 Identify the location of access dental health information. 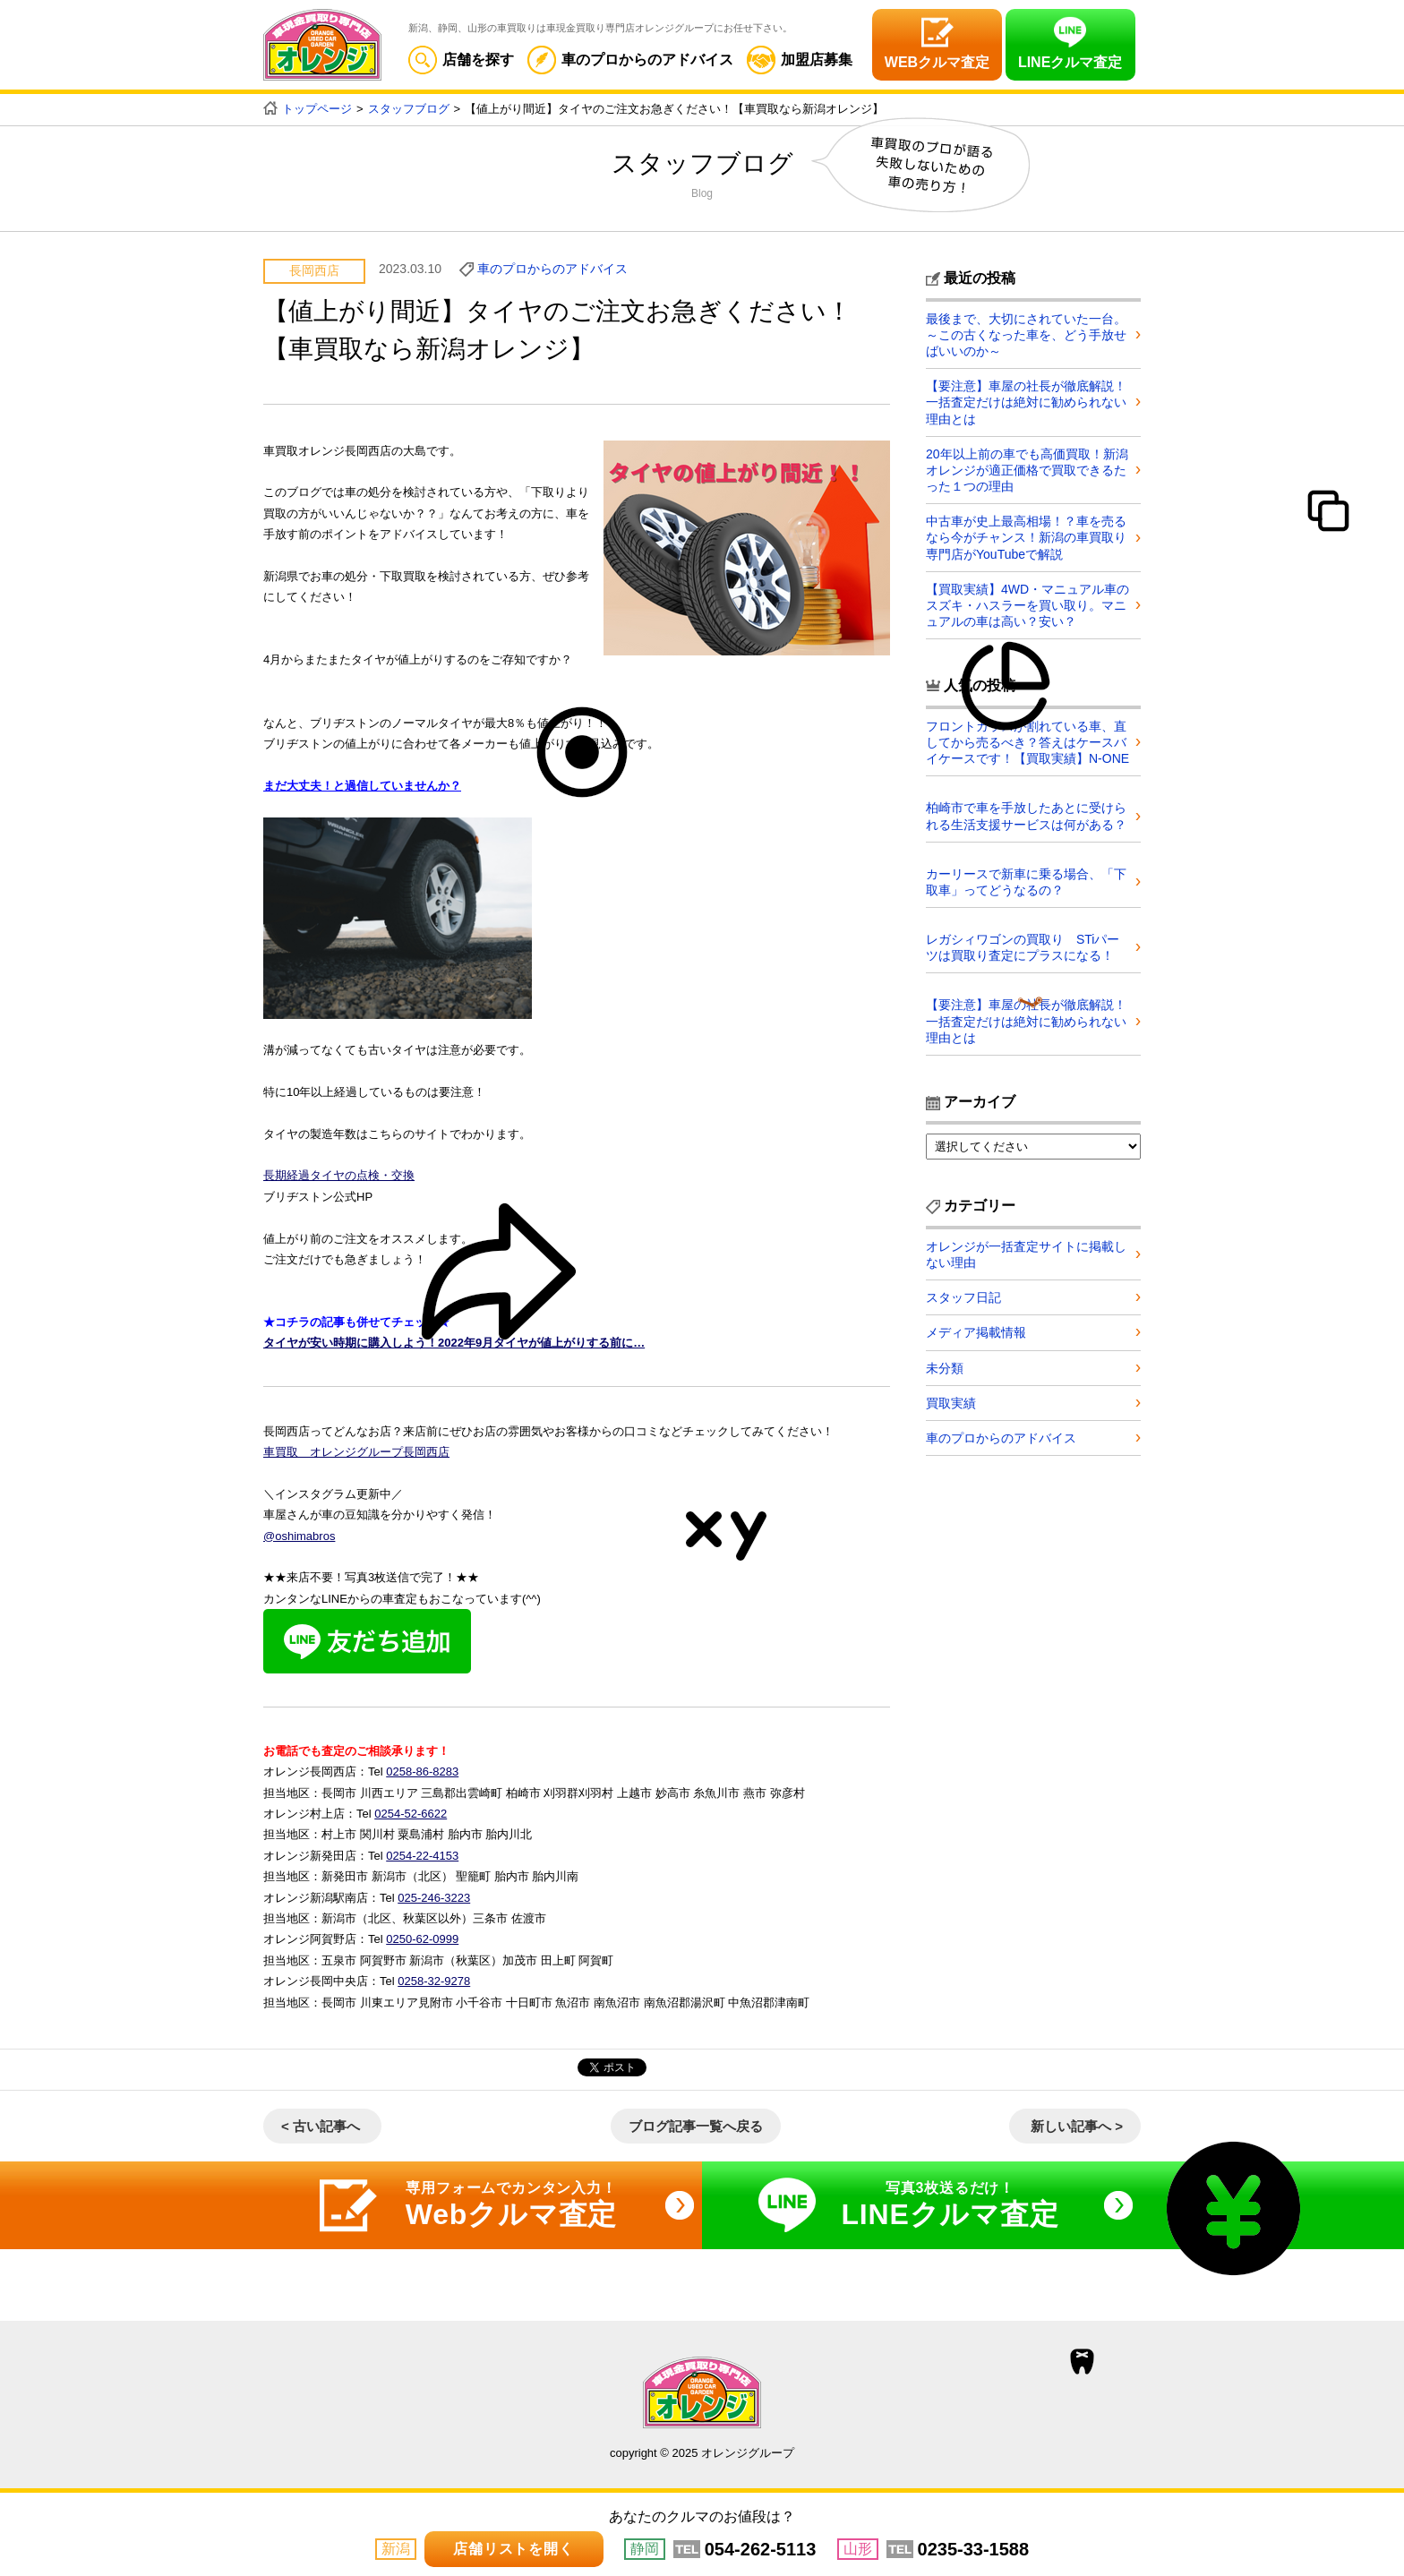
(1082, 2361).